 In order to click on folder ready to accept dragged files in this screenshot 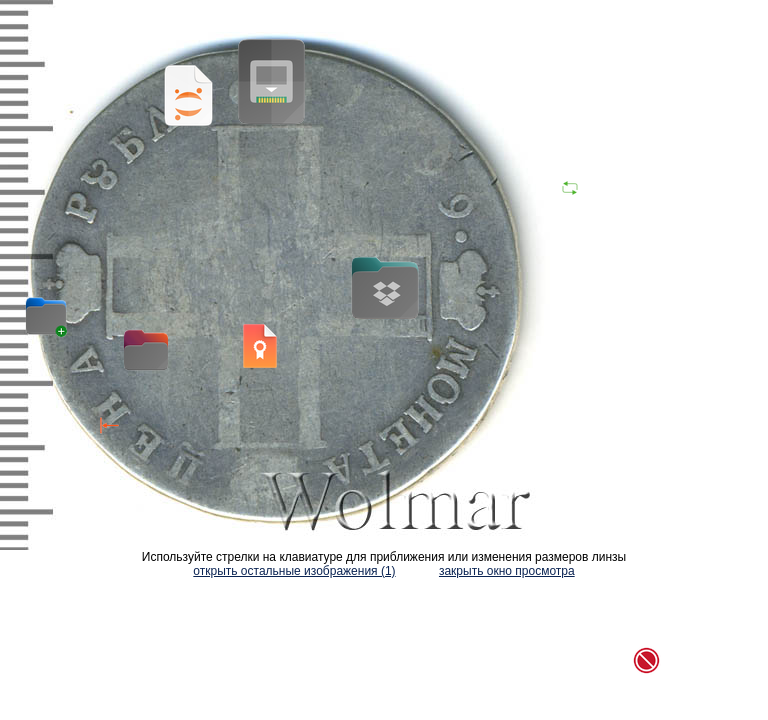, I will do `click(146, 350)`.